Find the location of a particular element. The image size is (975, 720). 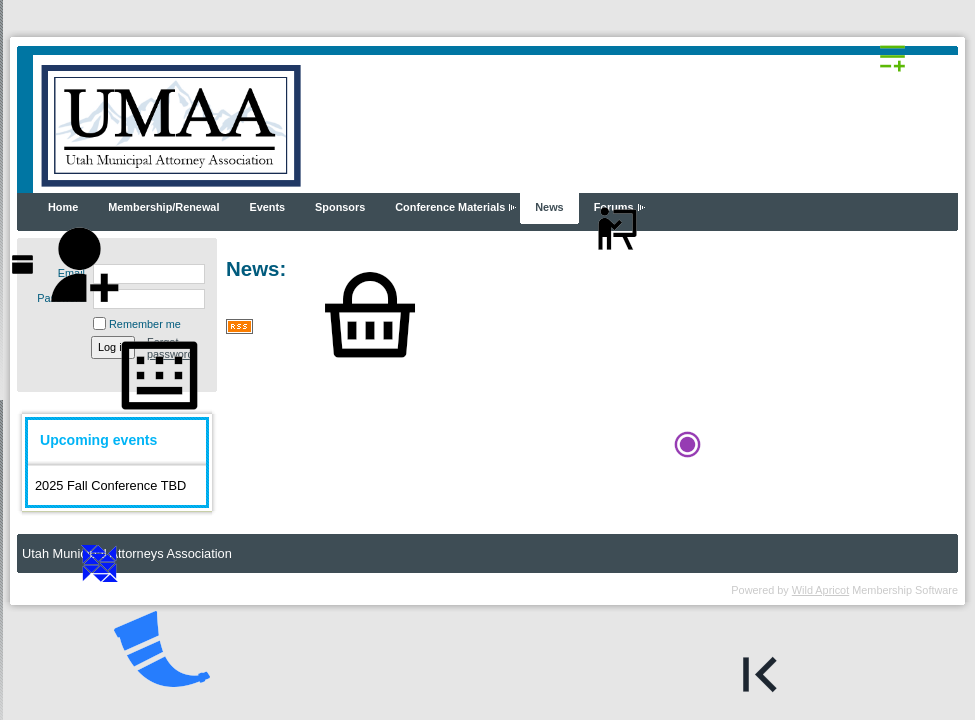

add a new menu item is located at coordinates (892, 56).